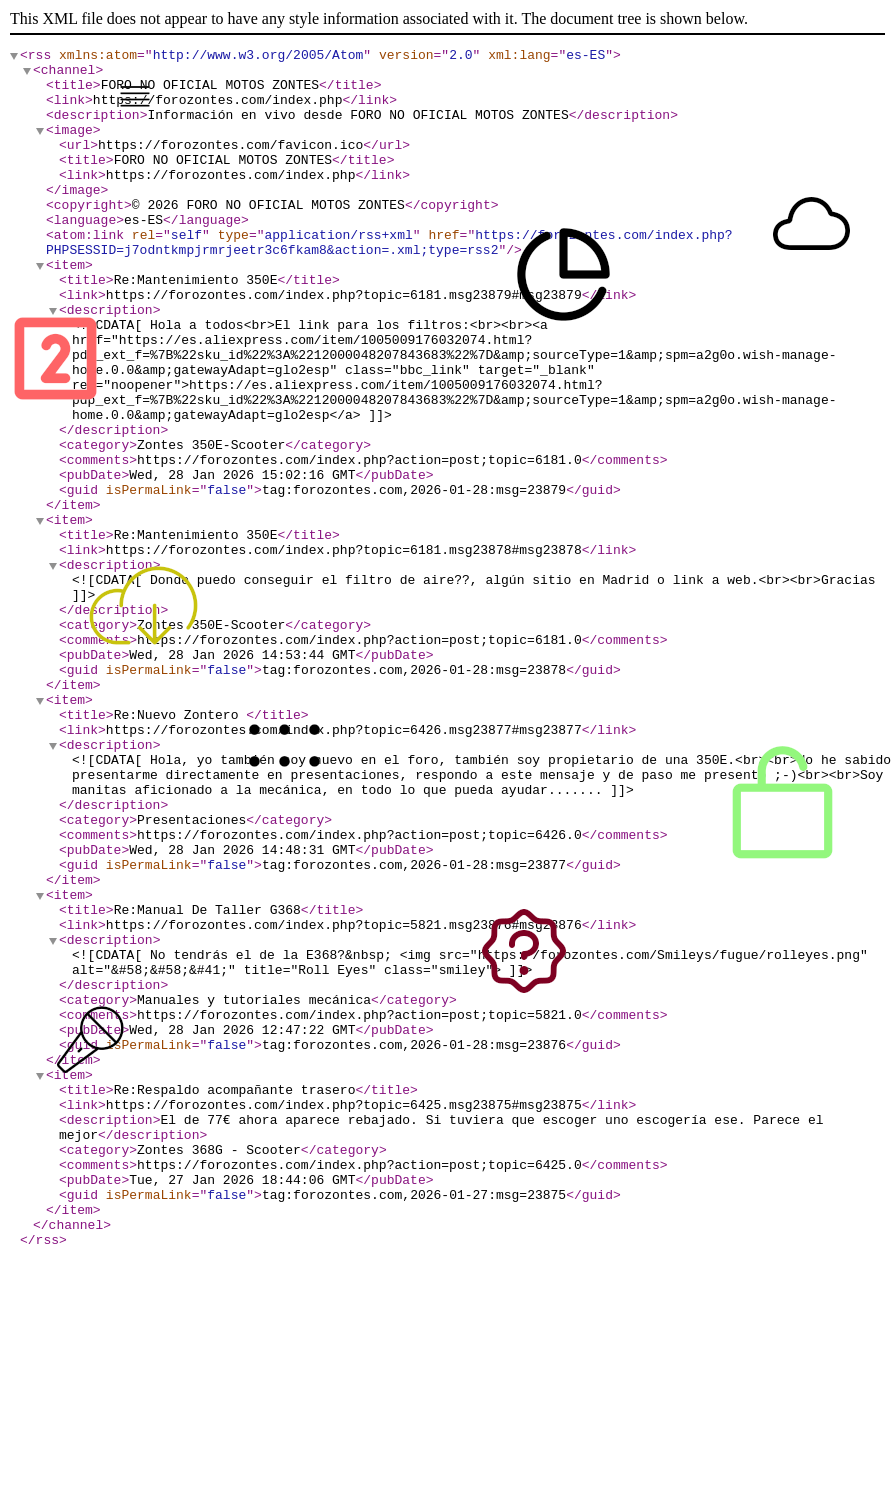 The width and height of the screenshot is (895, 1488). I want to click on indicates step two in a numbered sequence, so click(55, 358).